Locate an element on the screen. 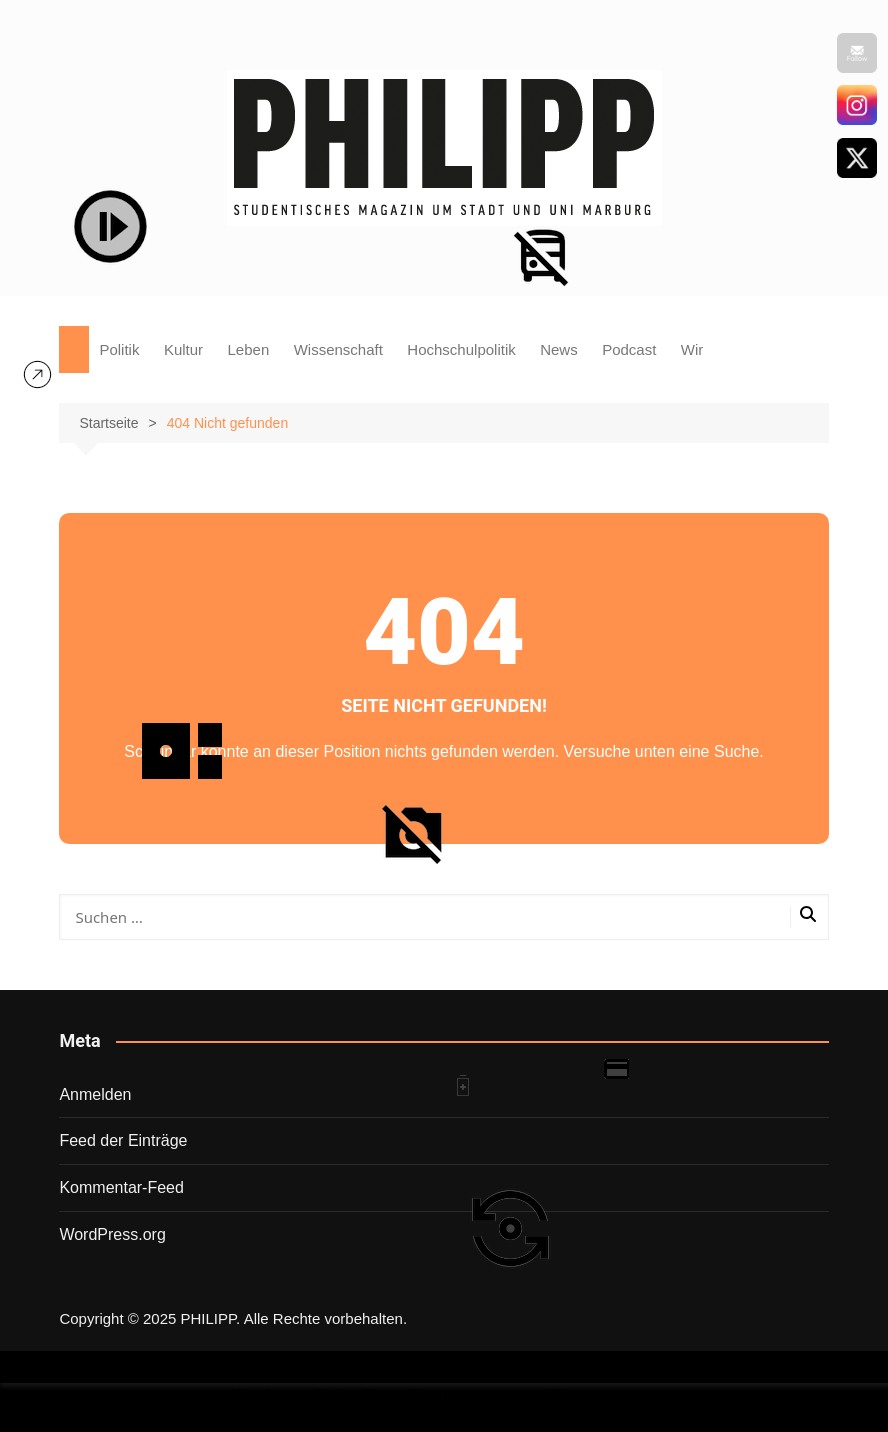 Image resolution: width=888 pixels, height=1432 pixels. switch between front and rear camera is located at coordinates (510, 1228).